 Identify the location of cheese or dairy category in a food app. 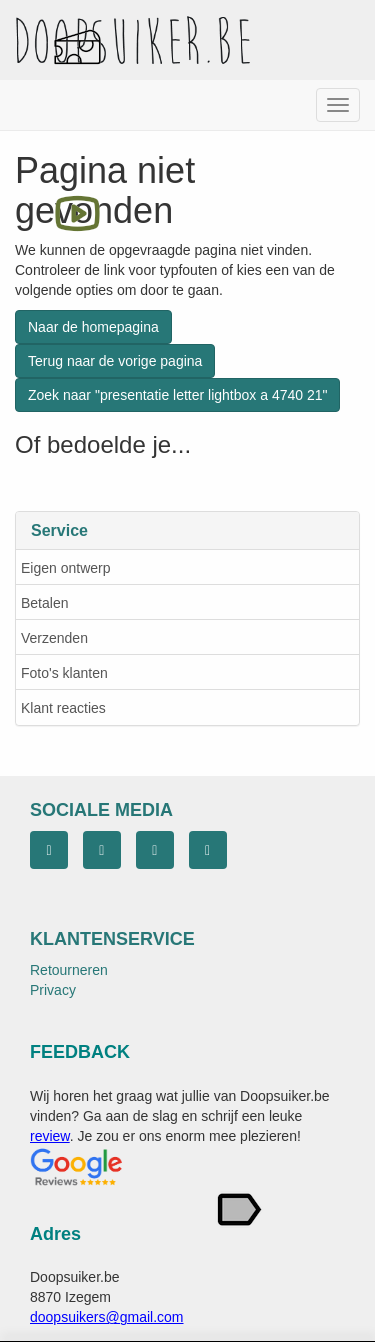
(77, 49).